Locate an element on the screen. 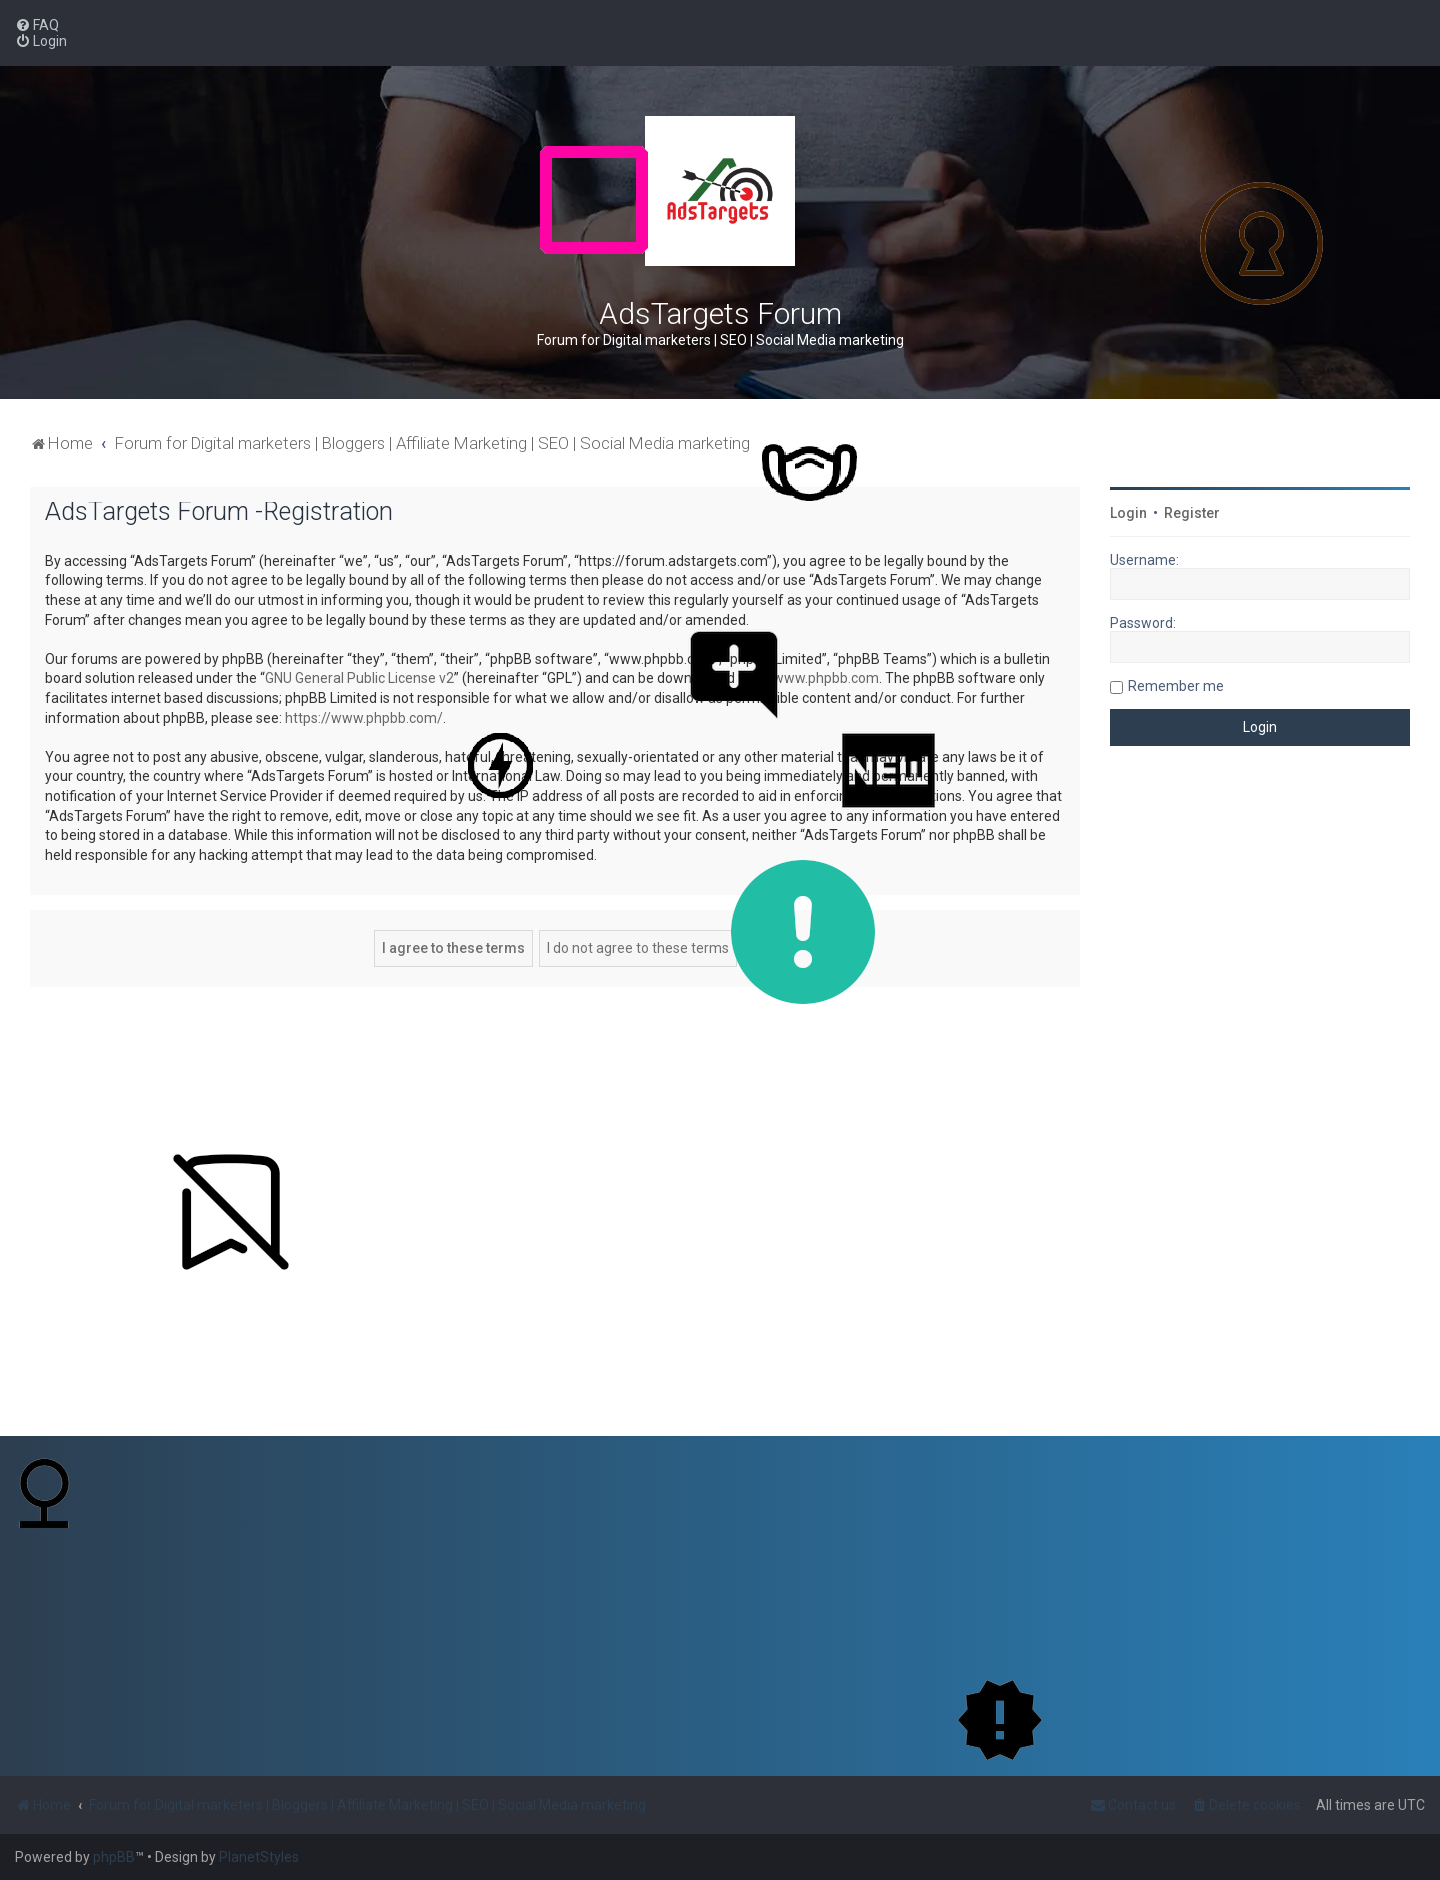  indicates new content or recently added items is located at coordinates (888, 770).